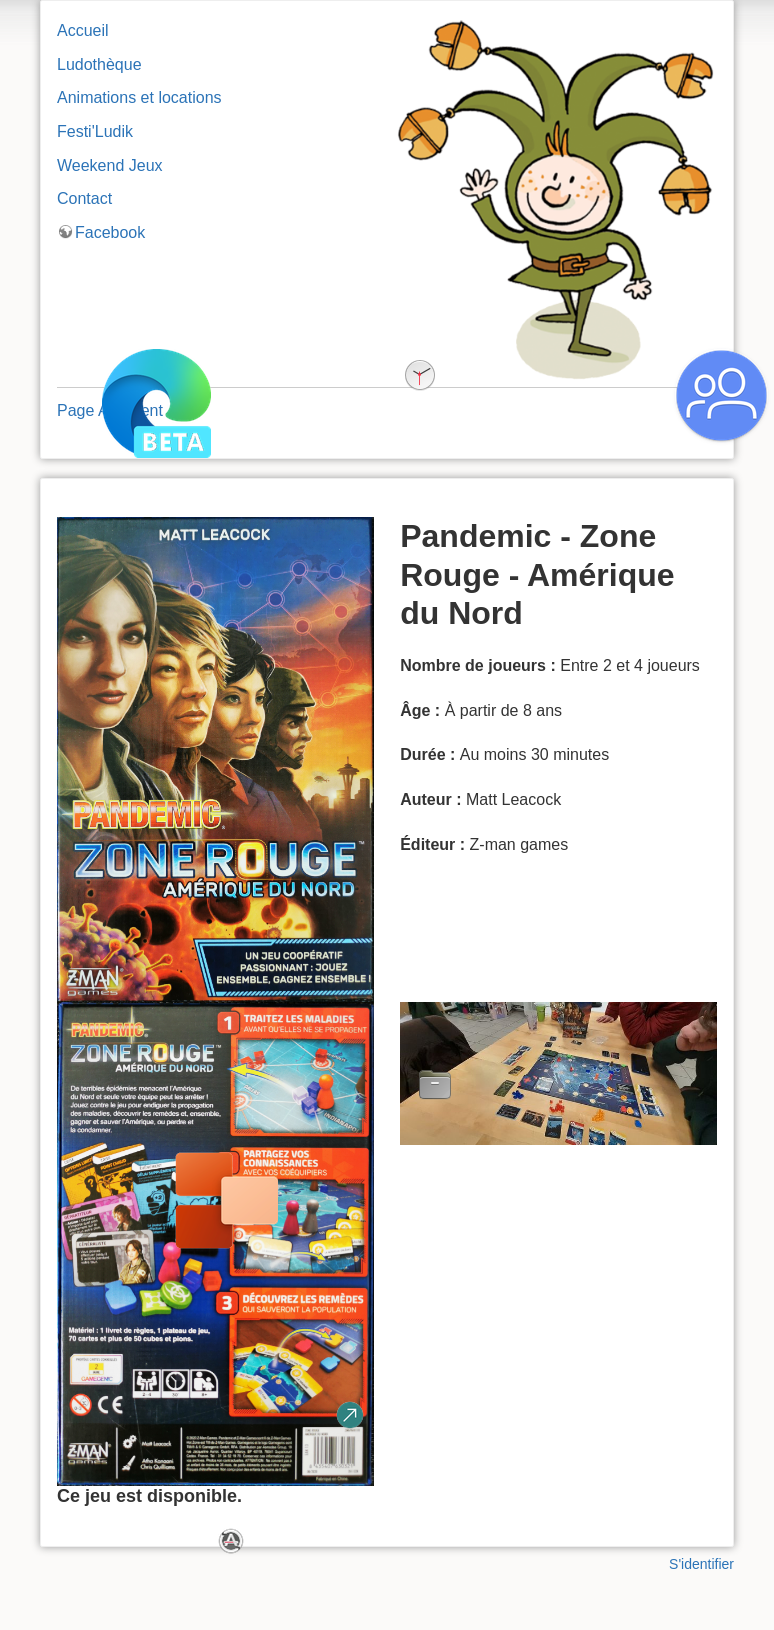 Image resolution: width=774 pixels, height=1630 pixels. What do you see at coordinates (156, 403) in the screenshot?
I see `launch microsoft edge beta browser` at bounding box center [156, 403].